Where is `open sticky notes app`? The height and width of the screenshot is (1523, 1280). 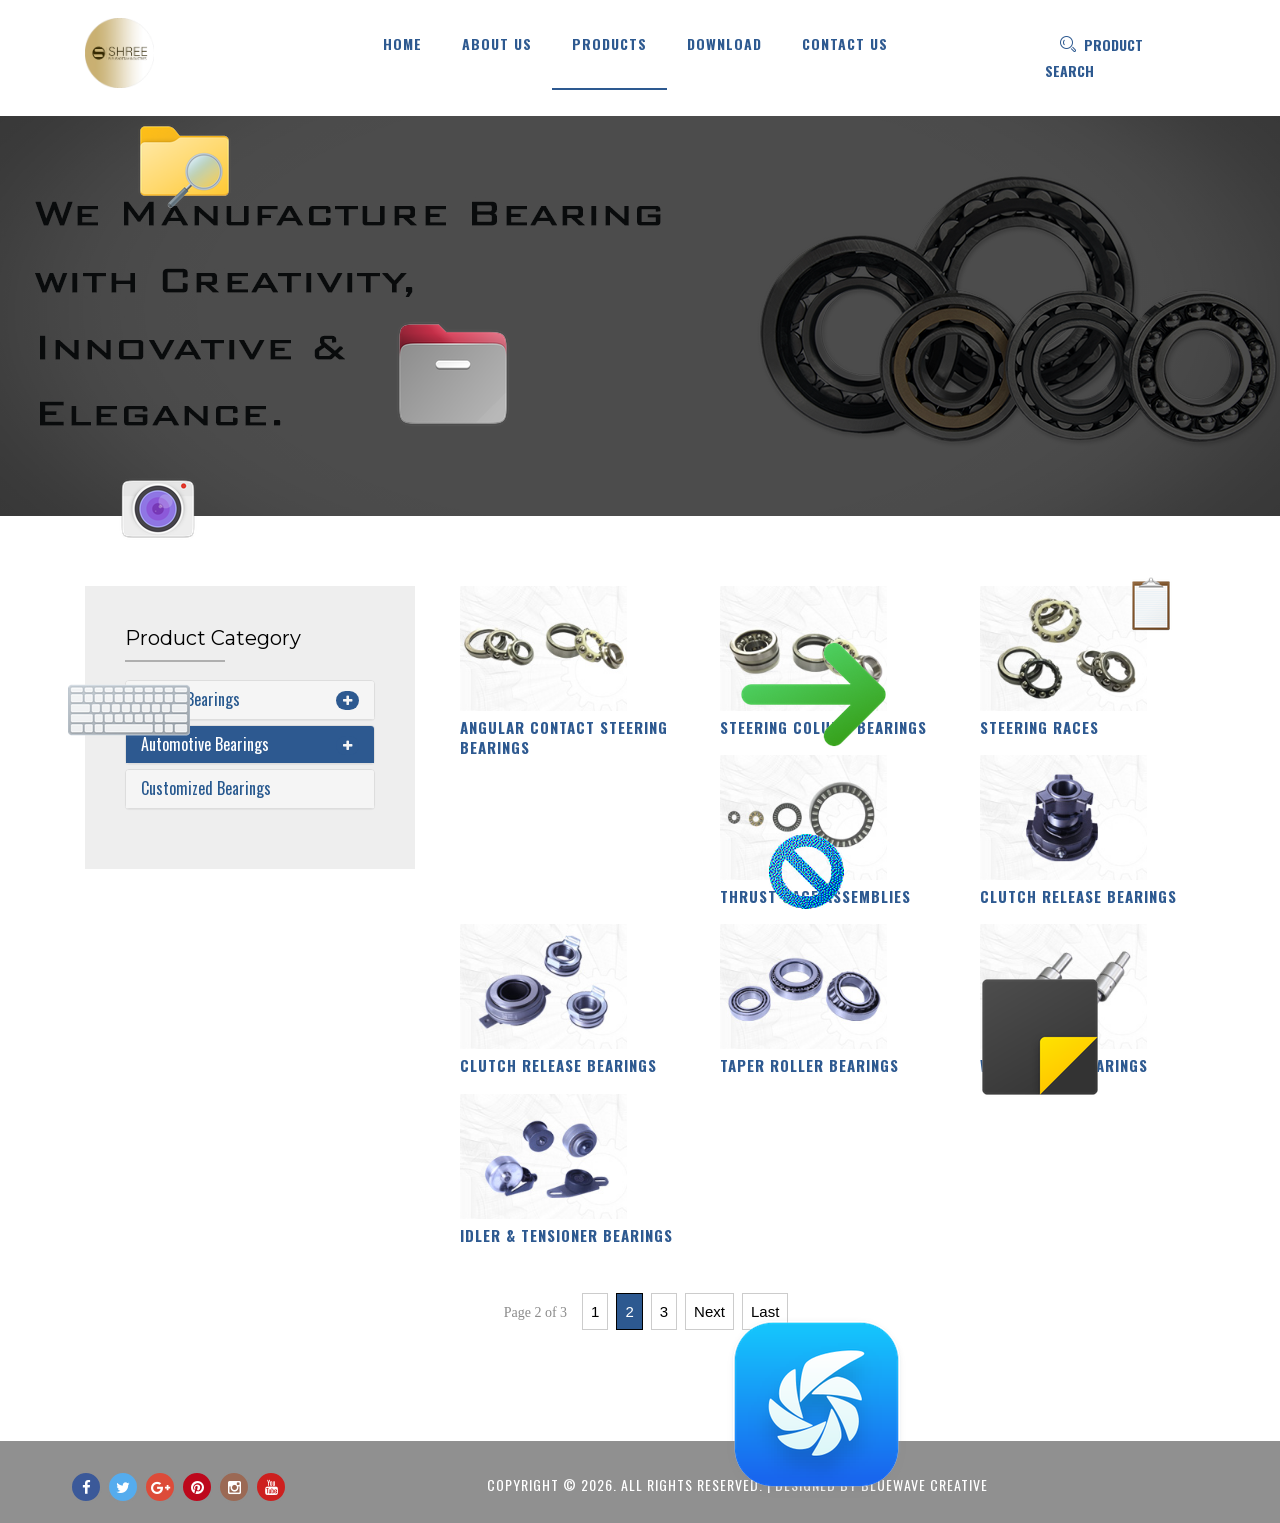
open sticky notes app is located at coordinates (1040, 1037).